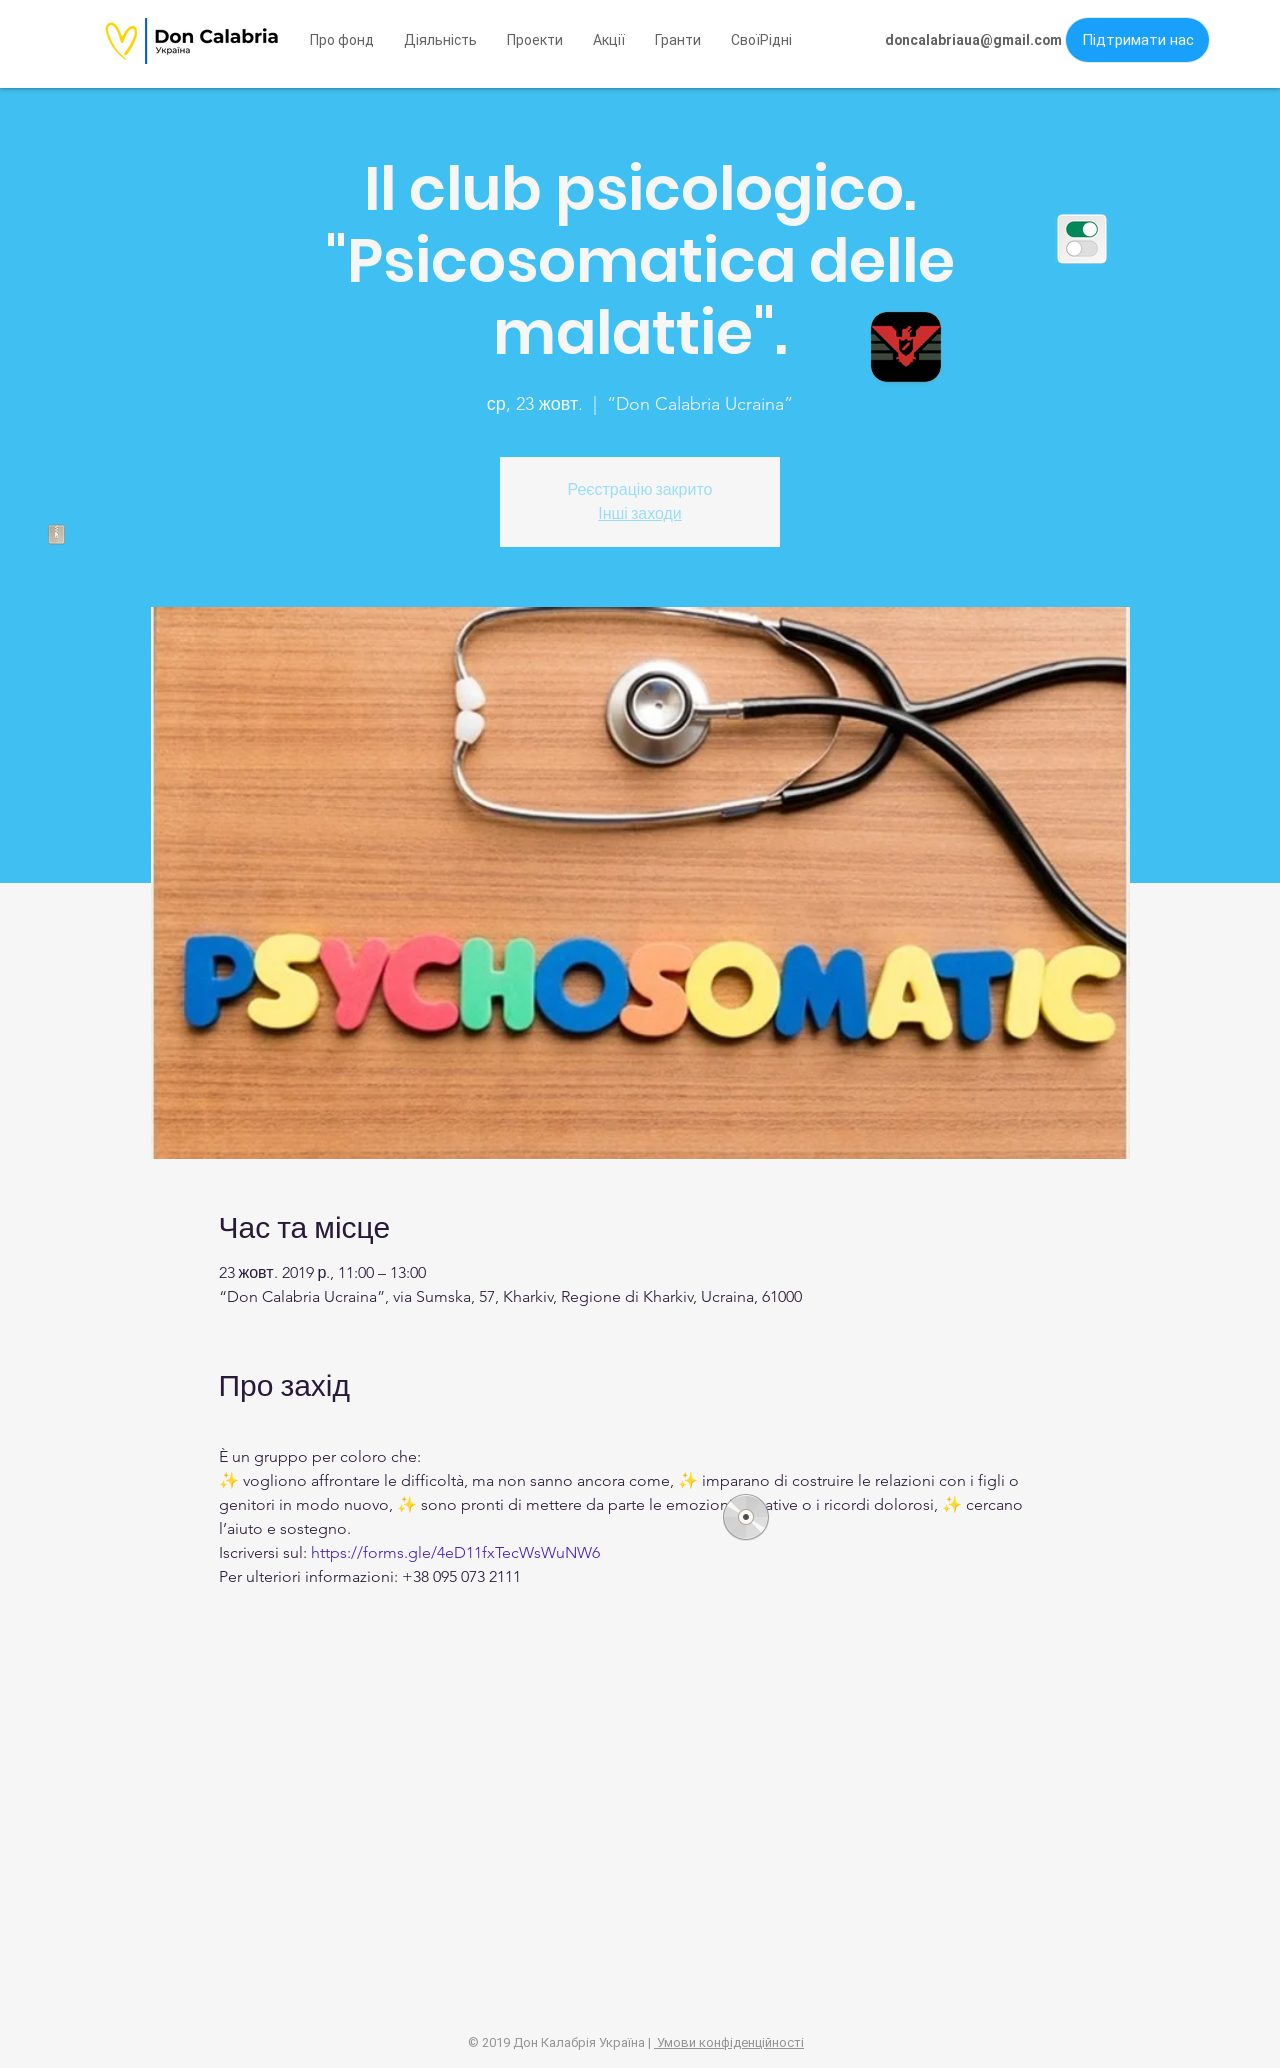 The image size is (1280, 2068). What do you see at coordinates (56, 534) in the screenshot?
I see `open archive manager application` at bounding box center [56, 534].